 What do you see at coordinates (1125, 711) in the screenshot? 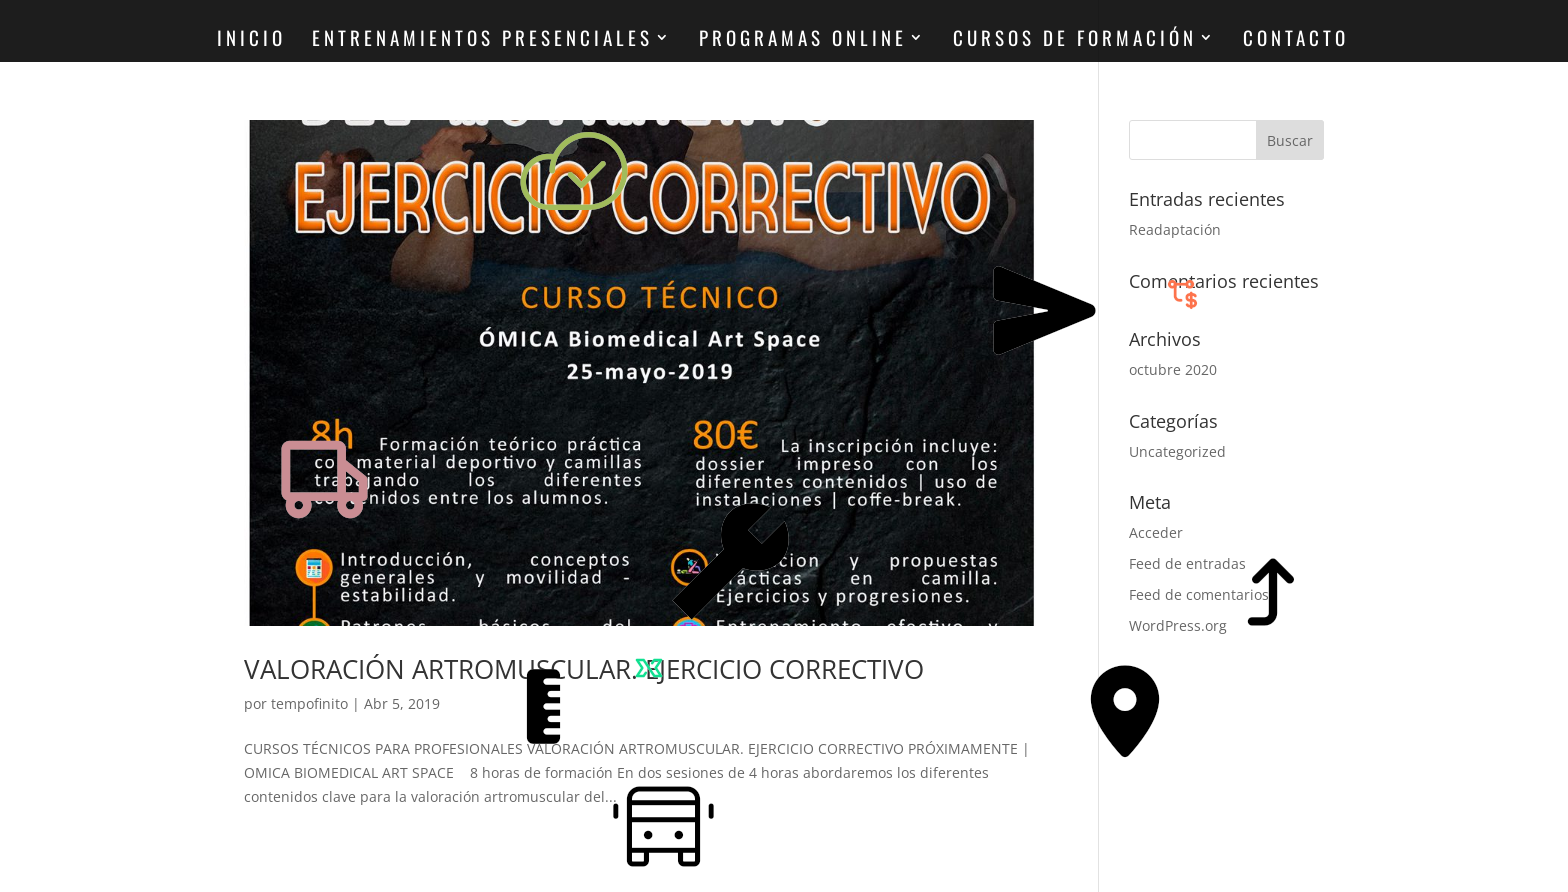
I see `view current location on map` at bounding box center [1125, 711].